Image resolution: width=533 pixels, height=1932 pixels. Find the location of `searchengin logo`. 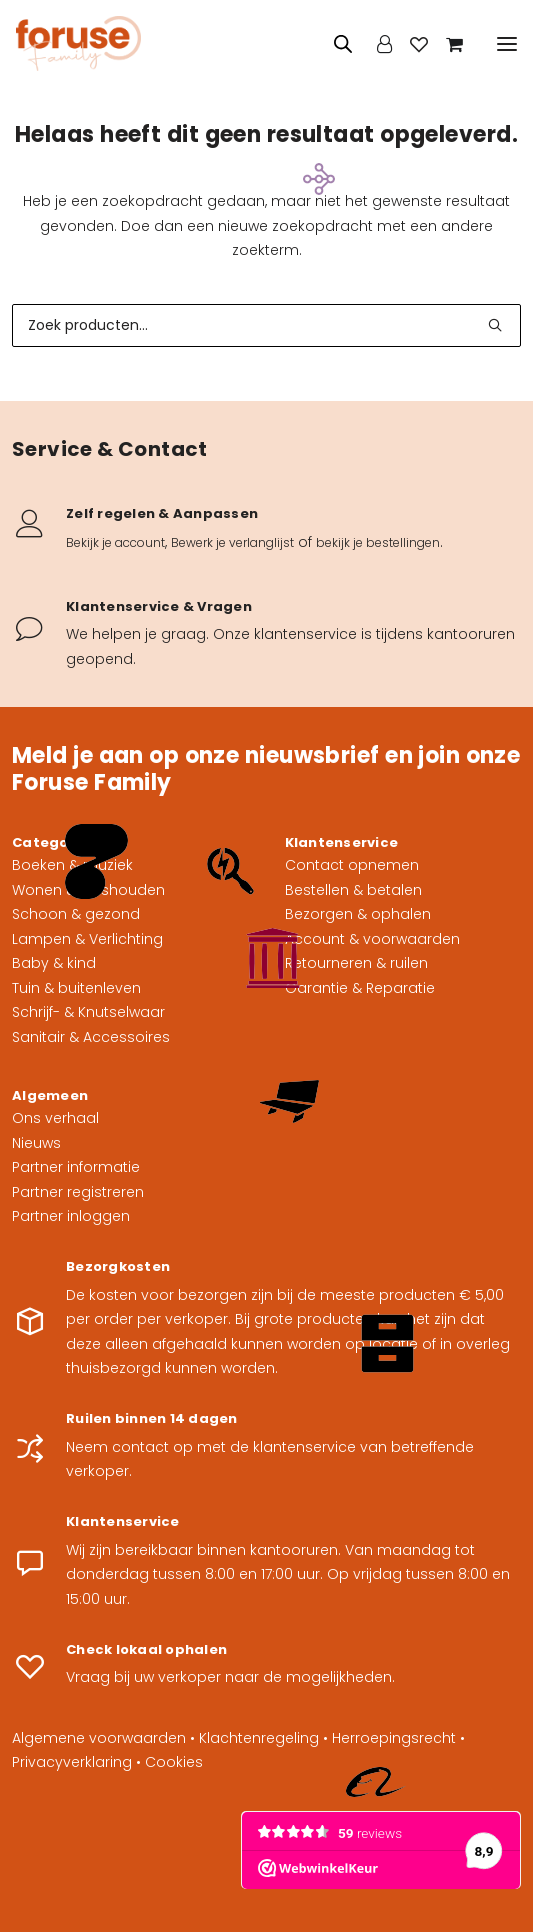

searchengin logo is located at coordinates (230, 870).